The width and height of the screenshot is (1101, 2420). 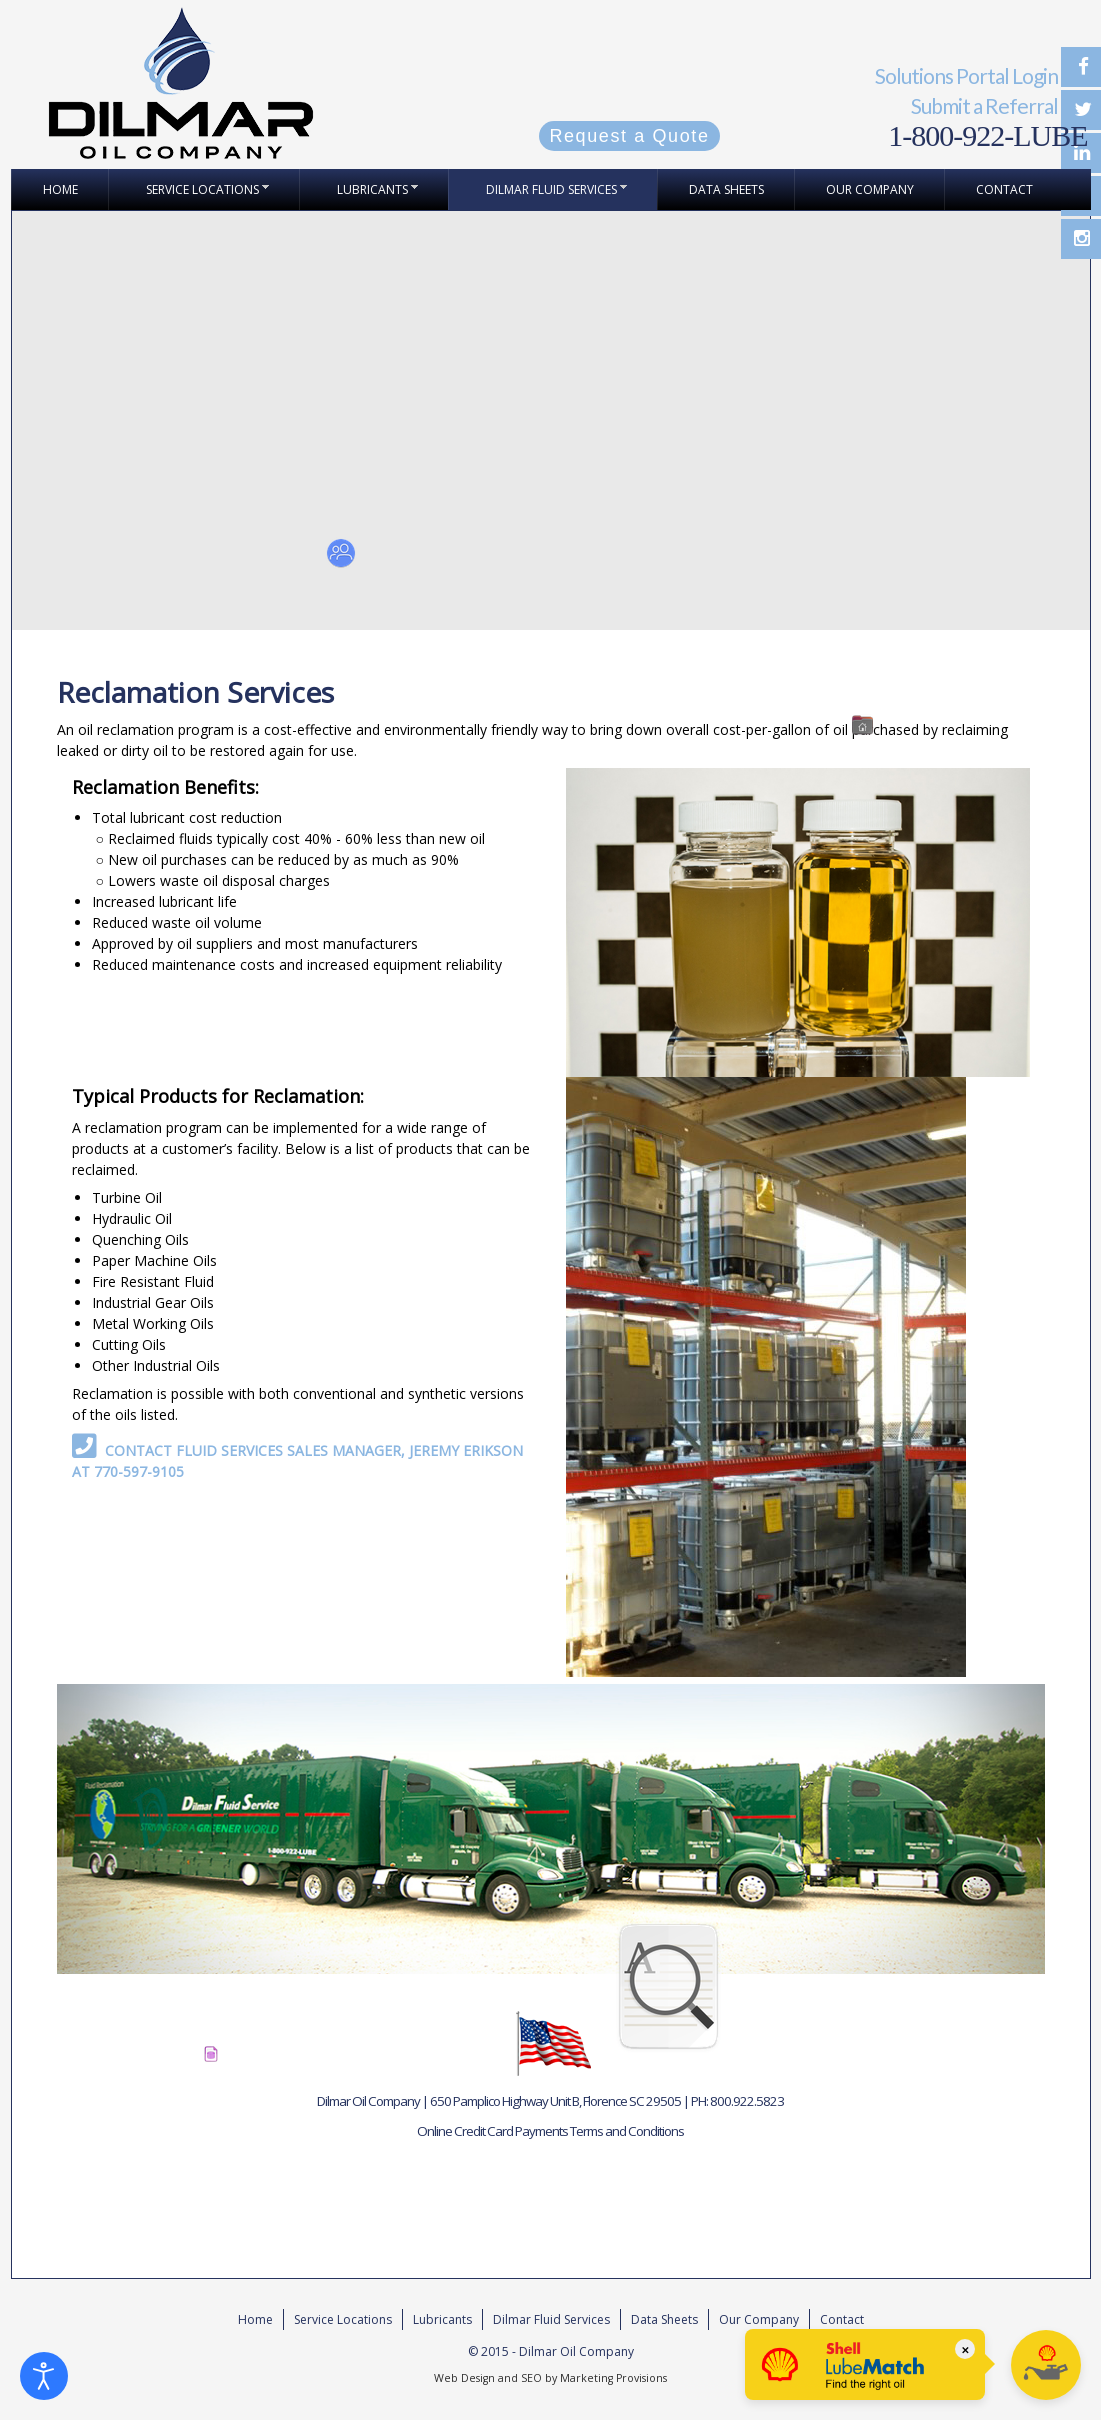 What do you see at coordinates (211, 2054) in the screenshot?
I see `open a database template file` at bounding box center [211, 2054].